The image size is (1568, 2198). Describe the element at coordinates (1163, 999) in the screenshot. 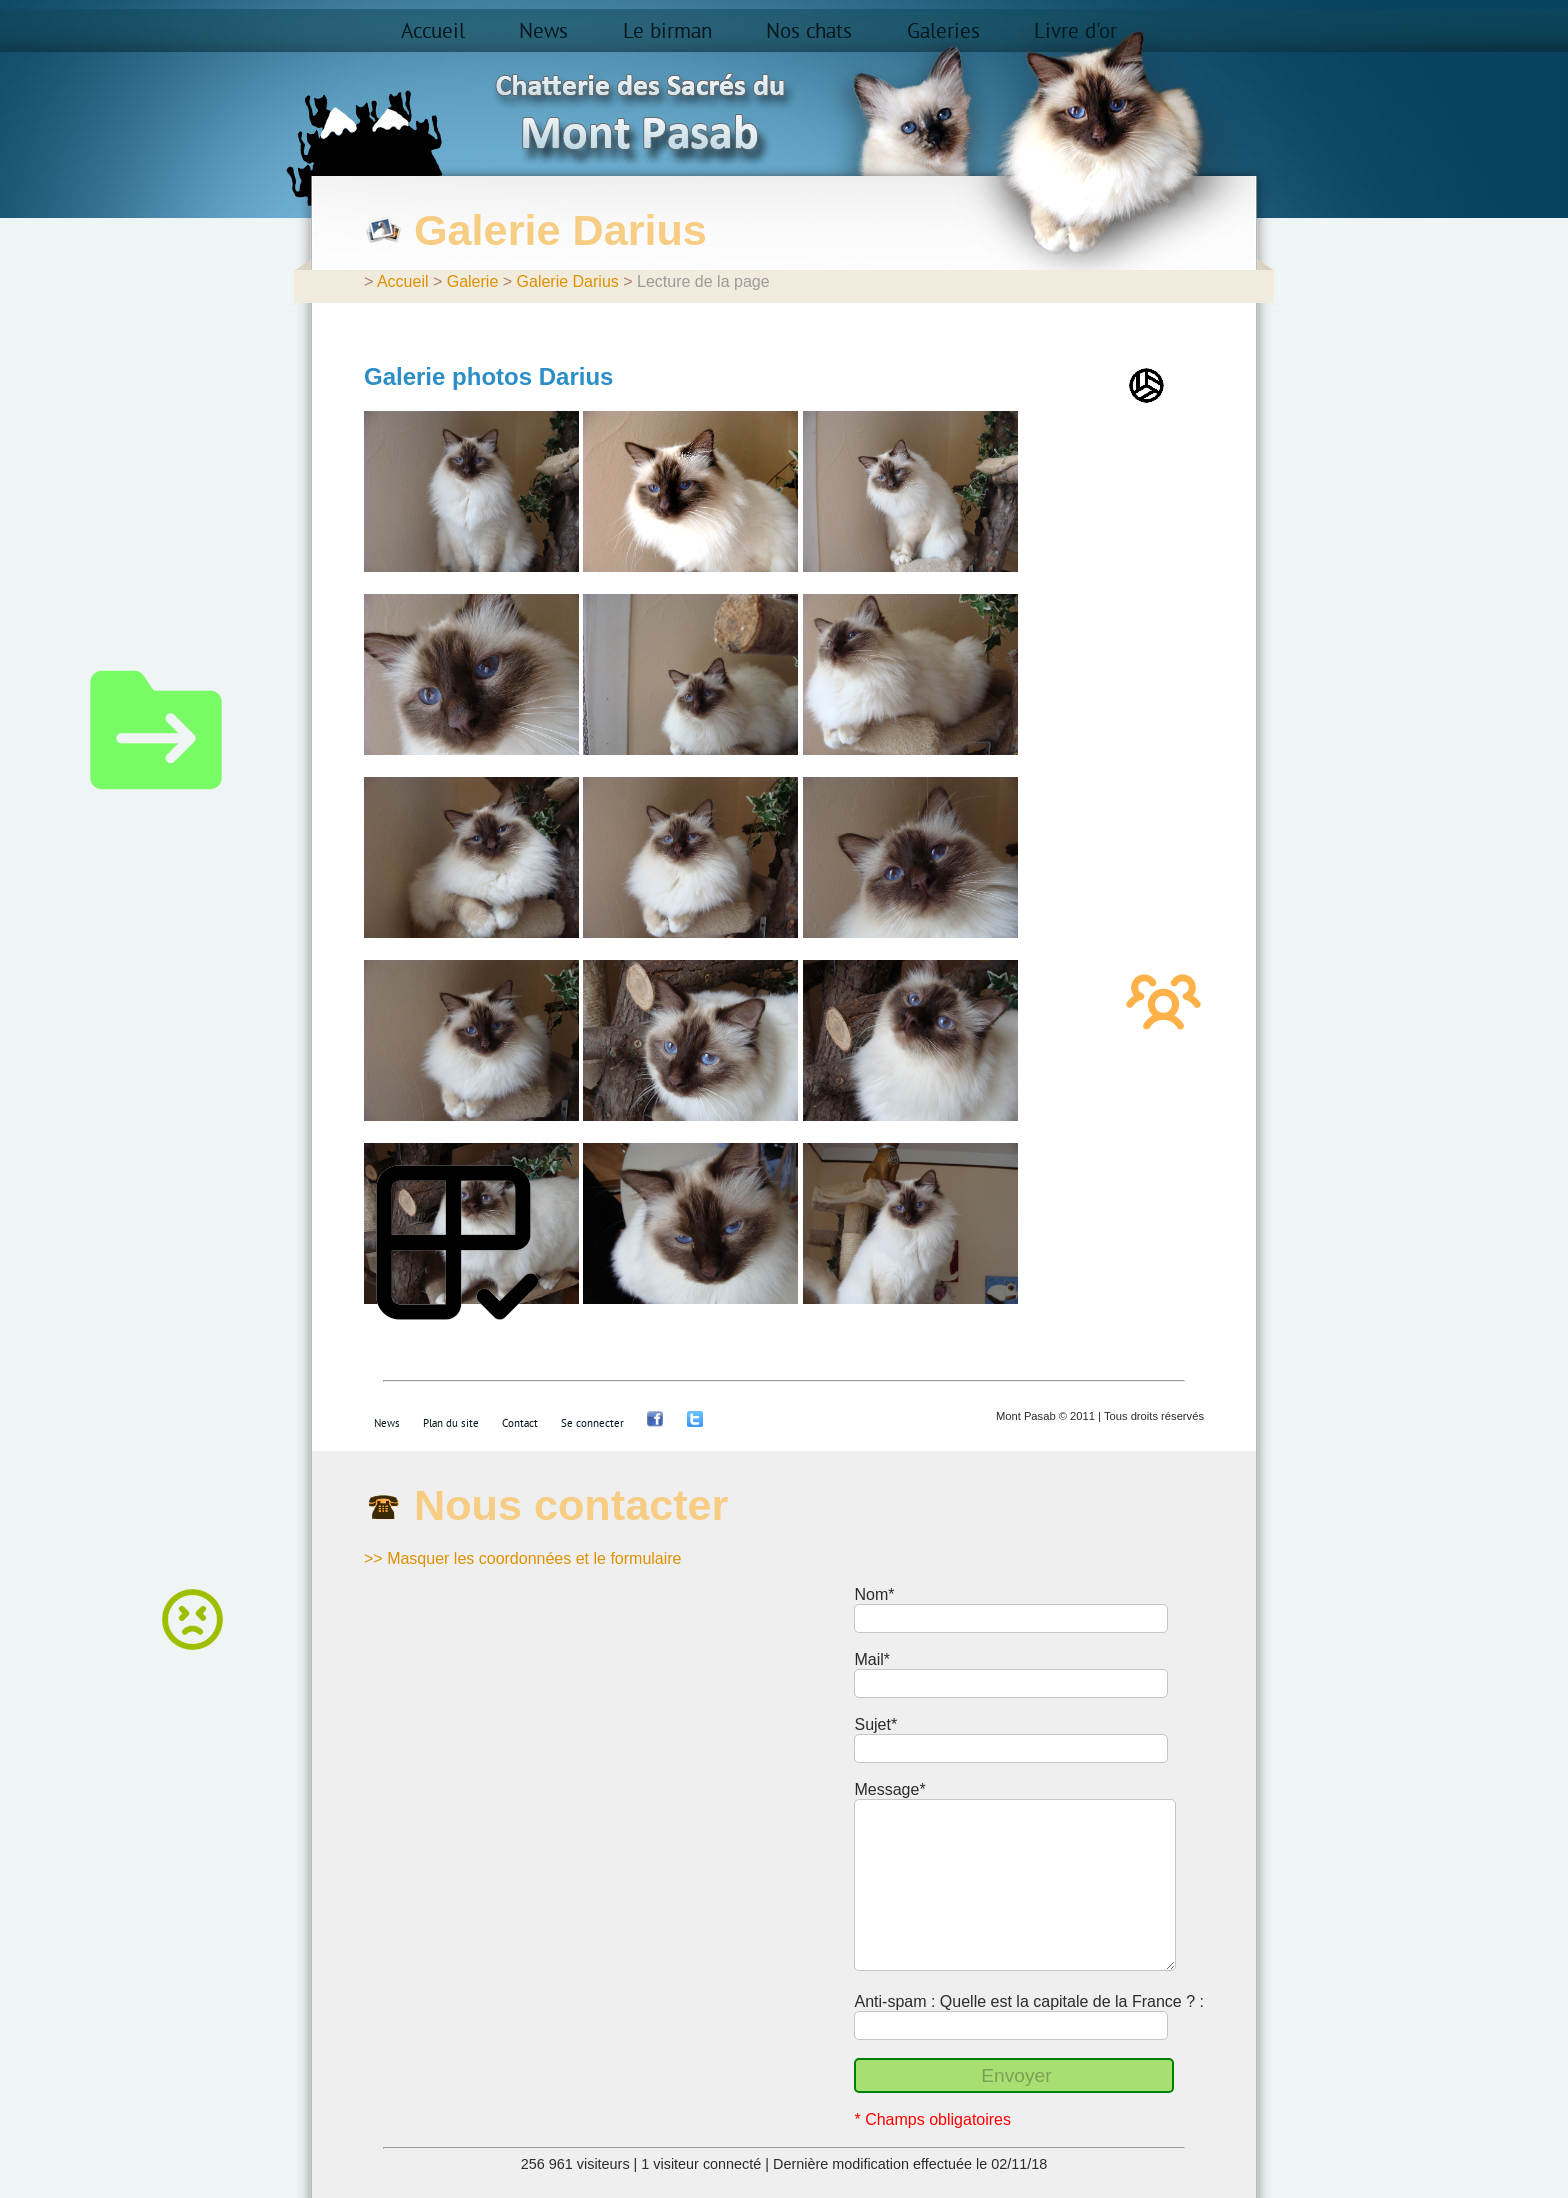

I see `view group members or team` at that location.